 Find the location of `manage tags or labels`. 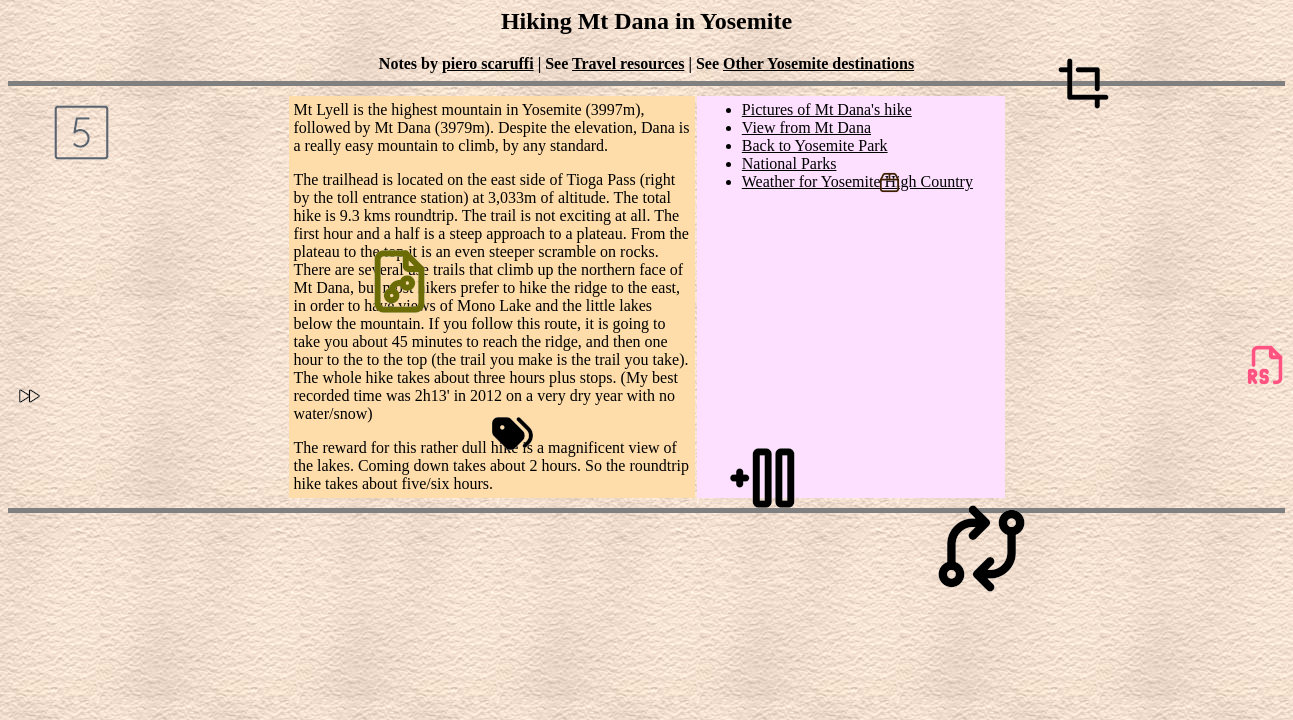

manage tags or labels is located at coordinates (512, 431).